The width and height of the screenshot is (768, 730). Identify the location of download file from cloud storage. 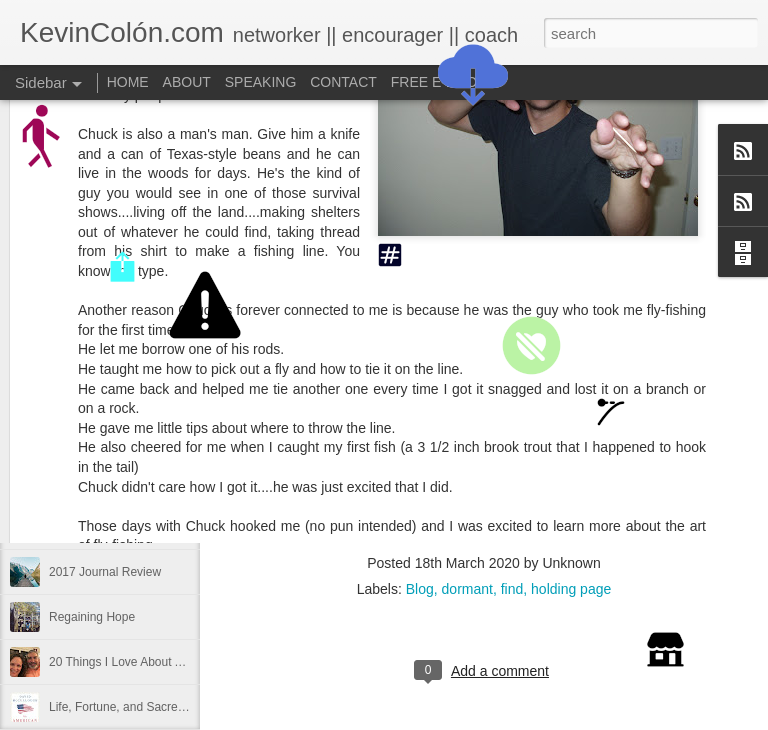
(473, 75).